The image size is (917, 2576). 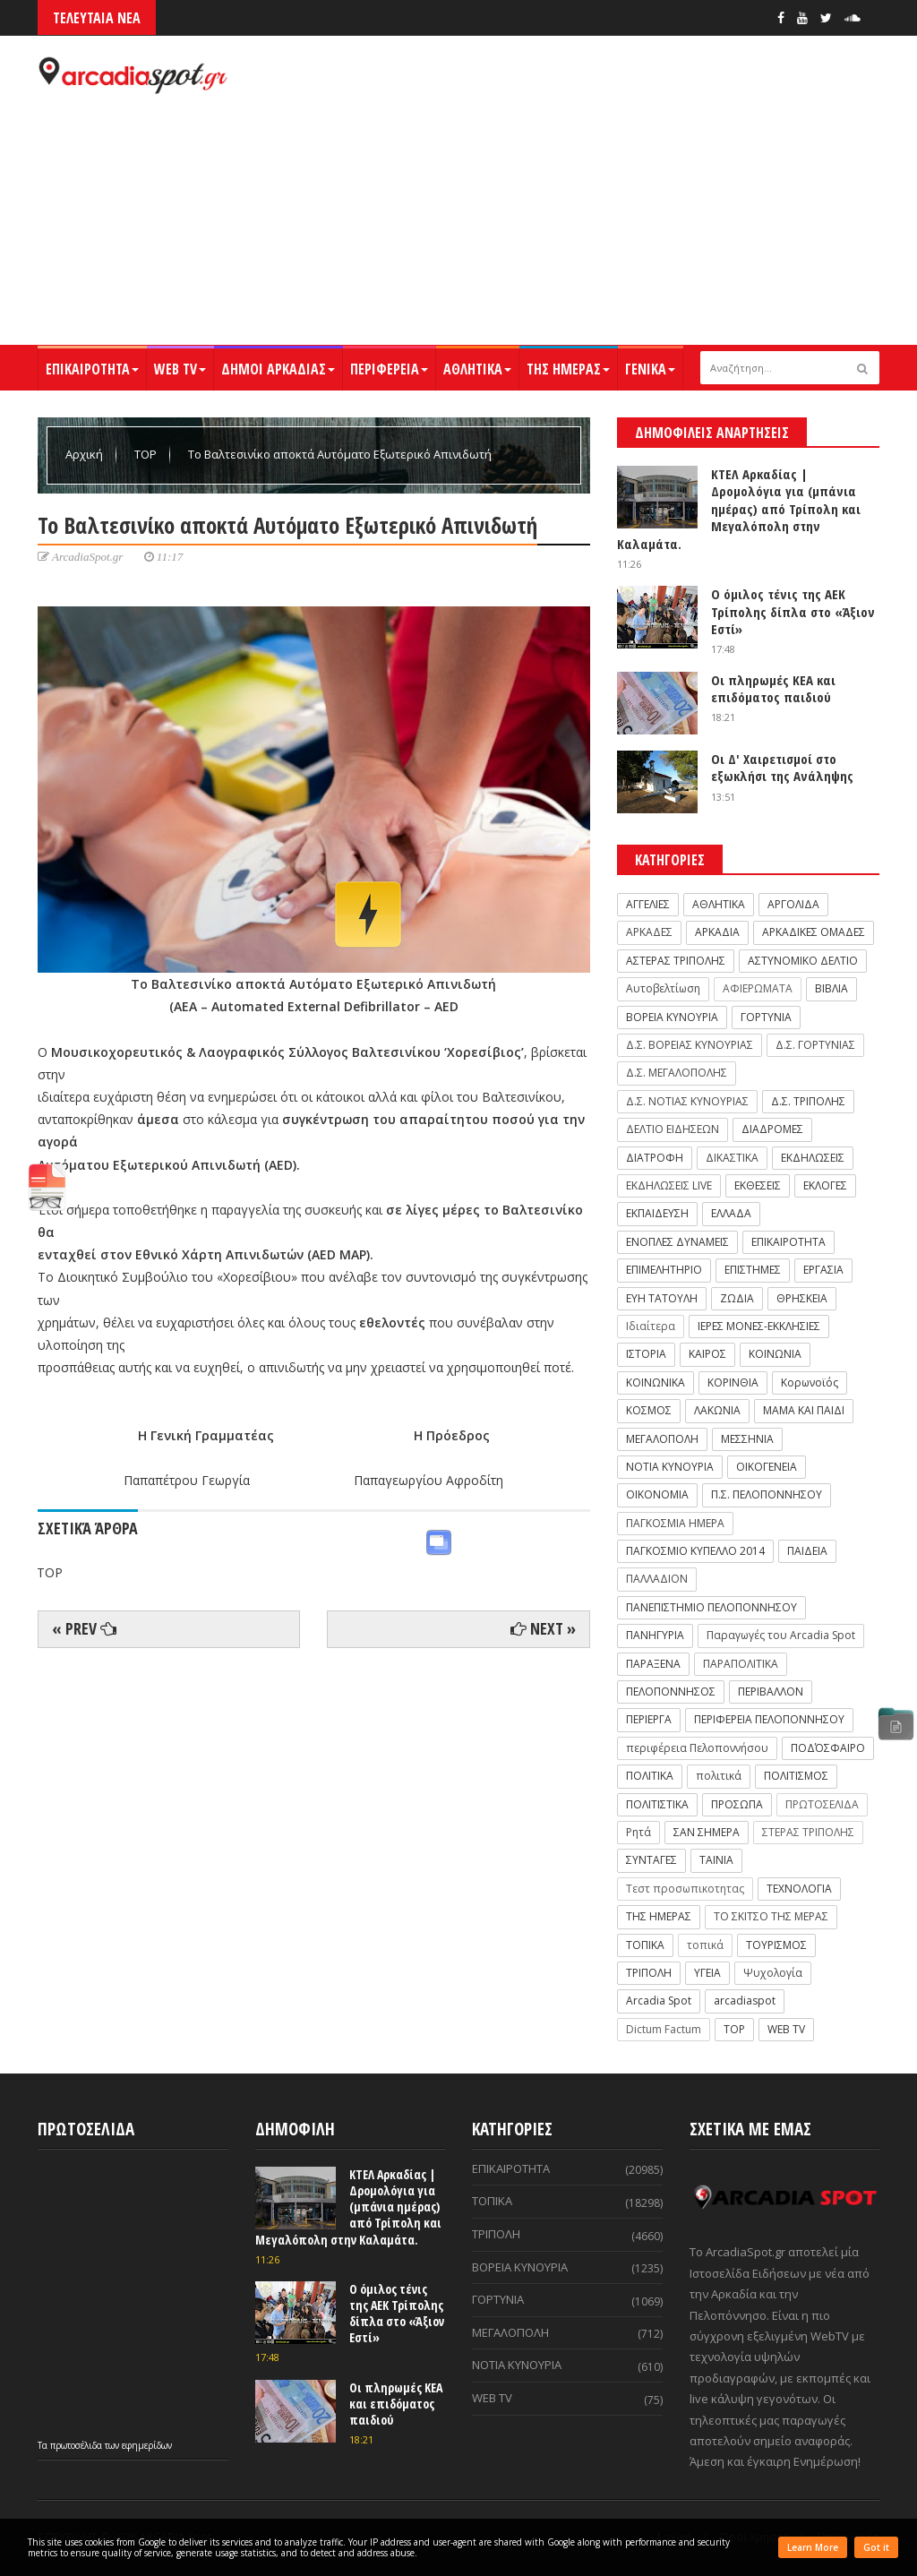 I want to click on manage startup applications and session settings, so click(x=439, y=1542).